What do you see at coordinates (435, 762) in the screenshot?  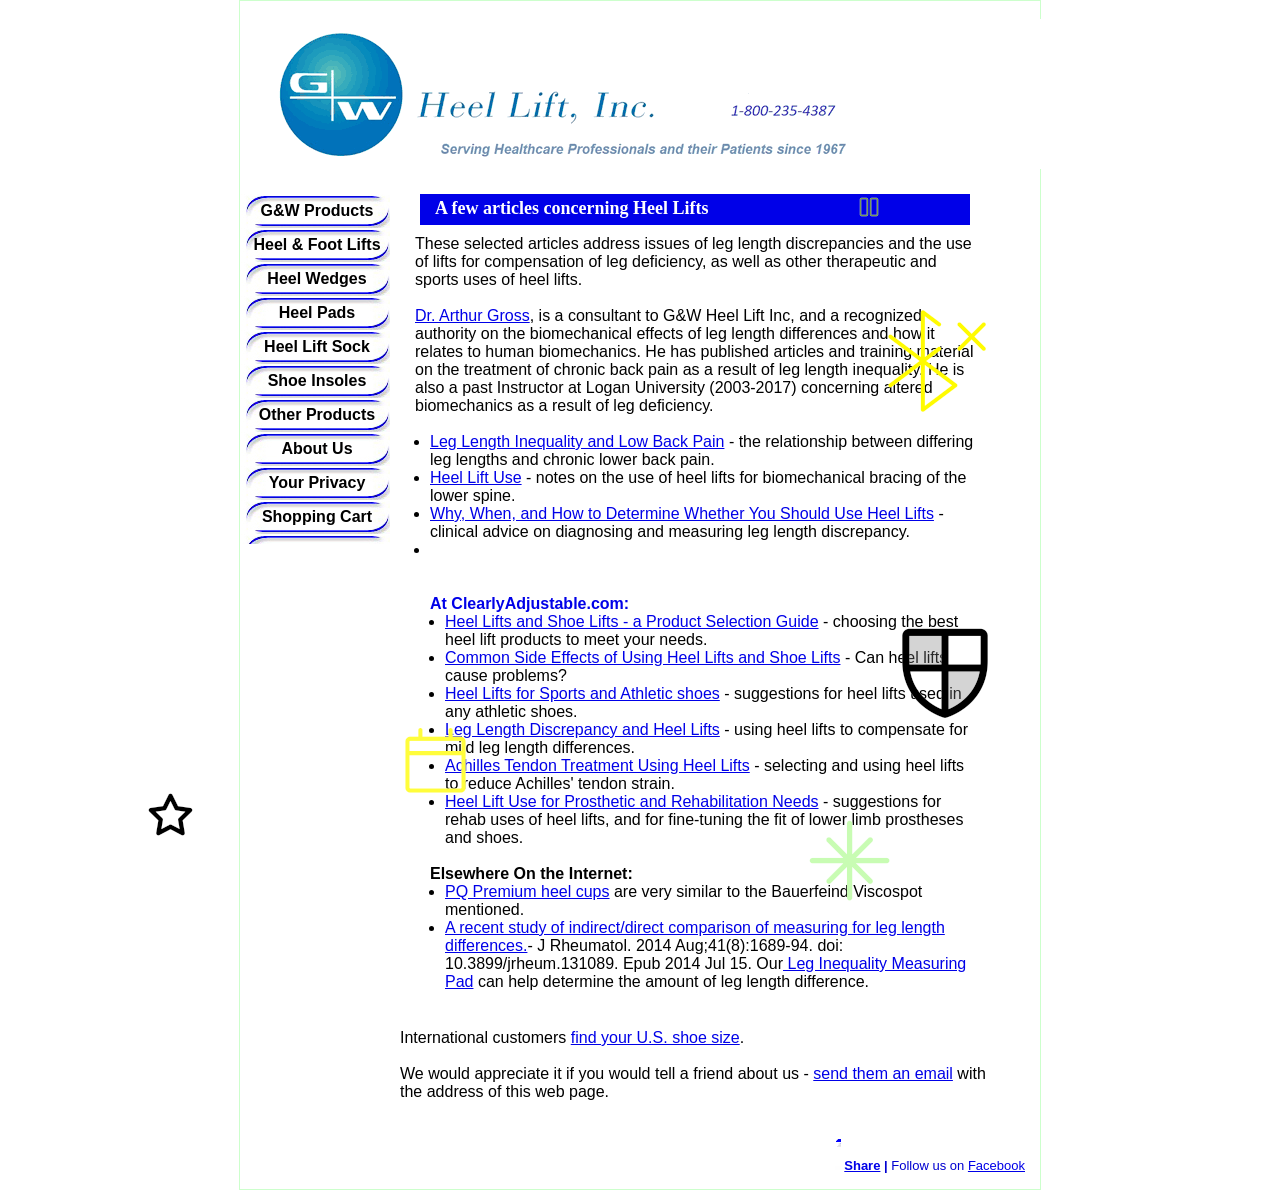 I see `view calendar or scheduled events` at bounding box center [435, 762].